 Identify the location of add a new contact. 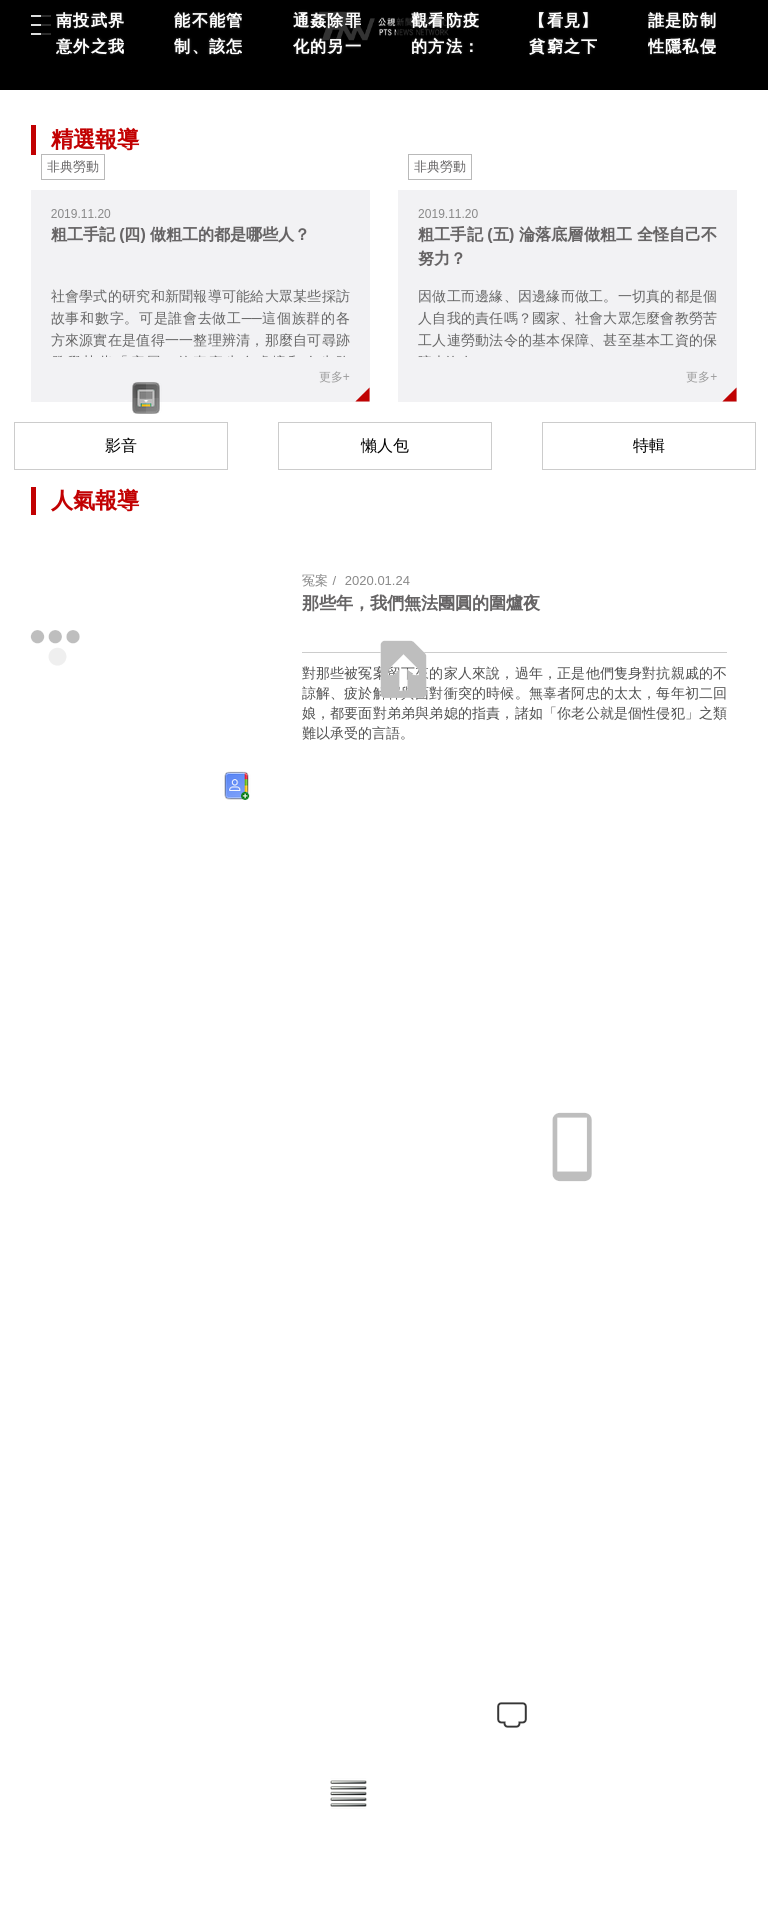
(236, 785).